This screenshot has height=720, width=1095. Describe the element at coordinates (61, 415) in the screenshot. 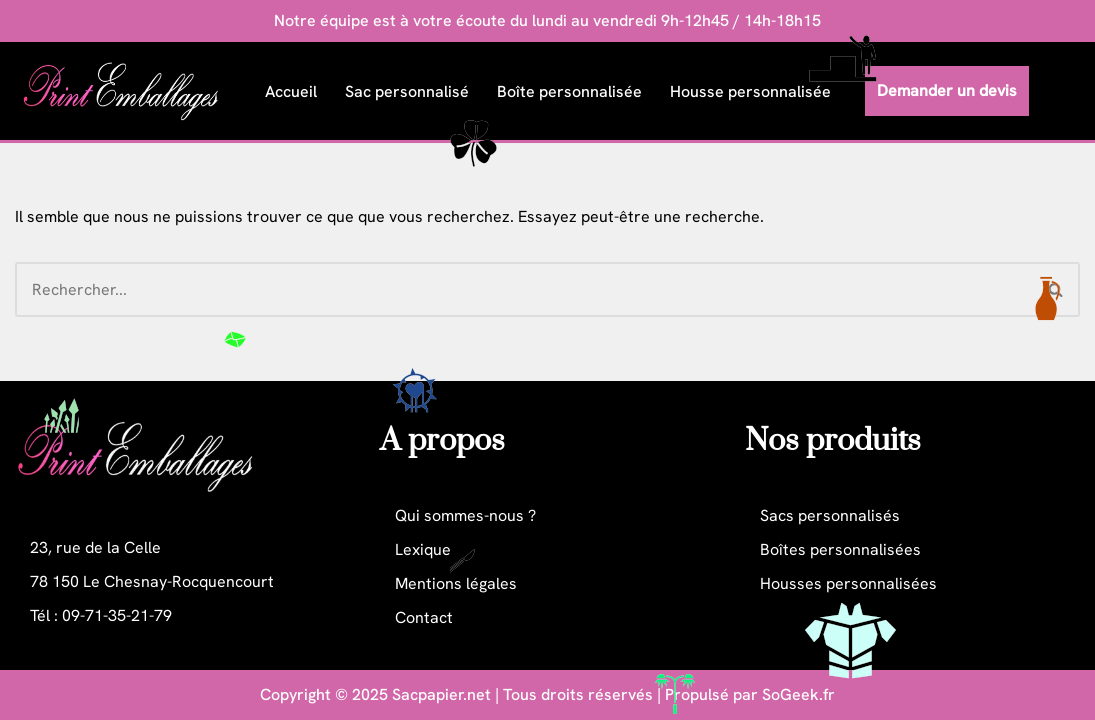

I see `select spear weapon type` at that location.